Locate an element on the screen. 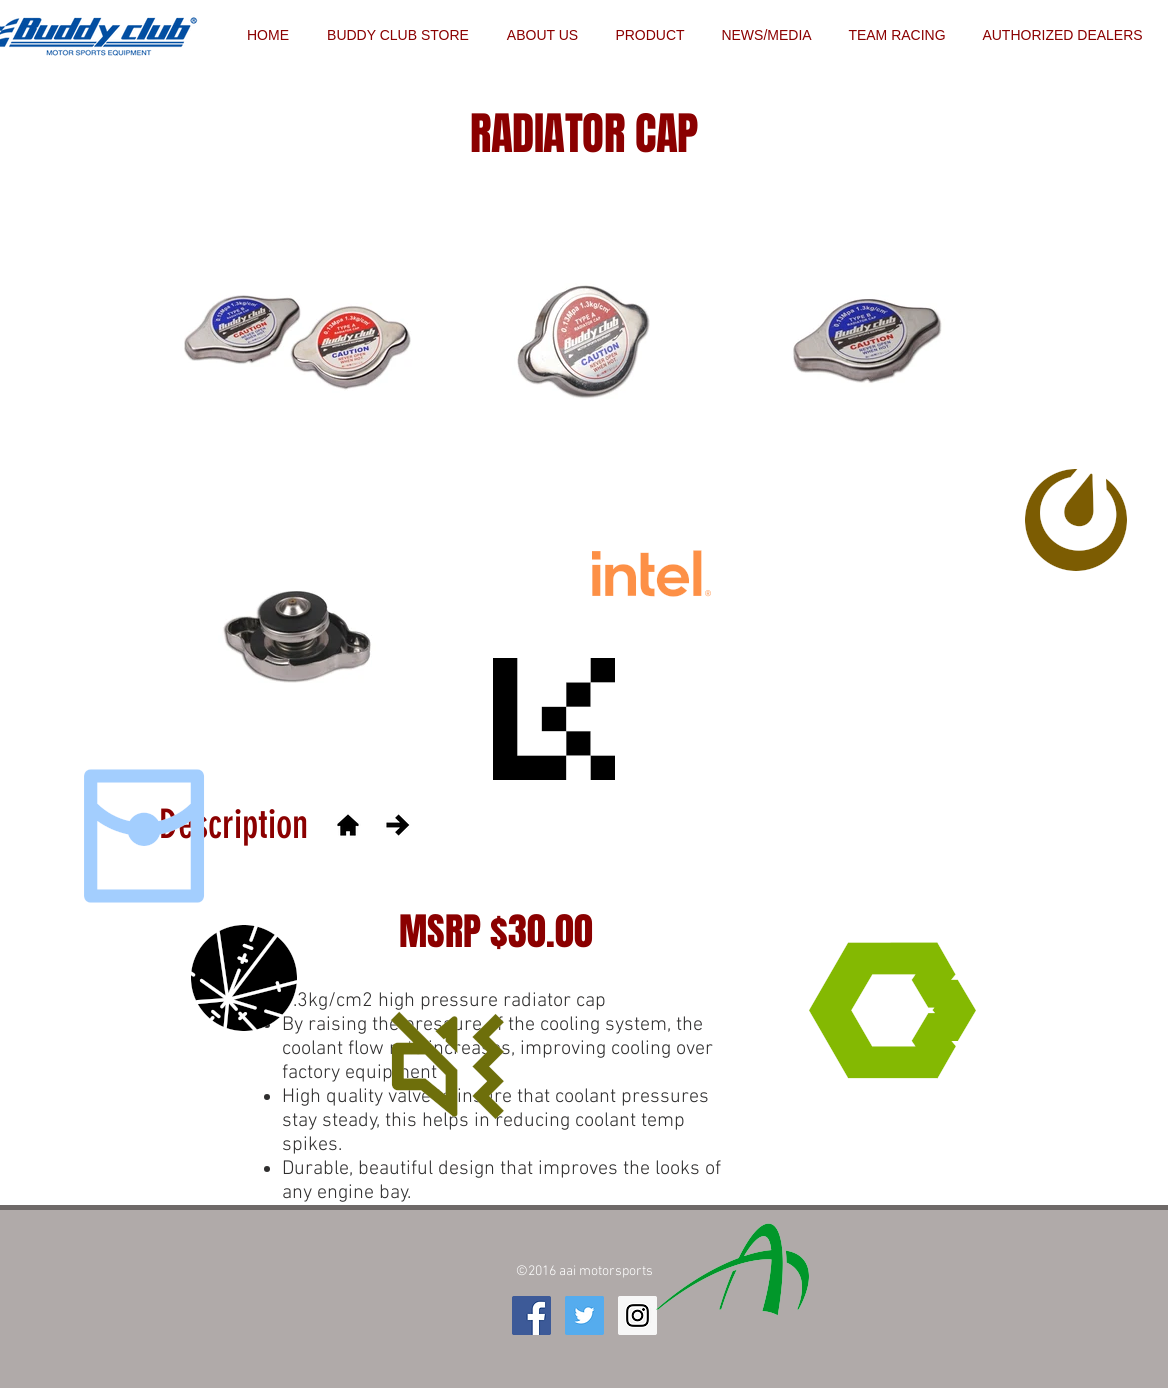 This screenshot has height=1388, width=1168. webcomponents.org logo is located at coordinates (892, 1010).